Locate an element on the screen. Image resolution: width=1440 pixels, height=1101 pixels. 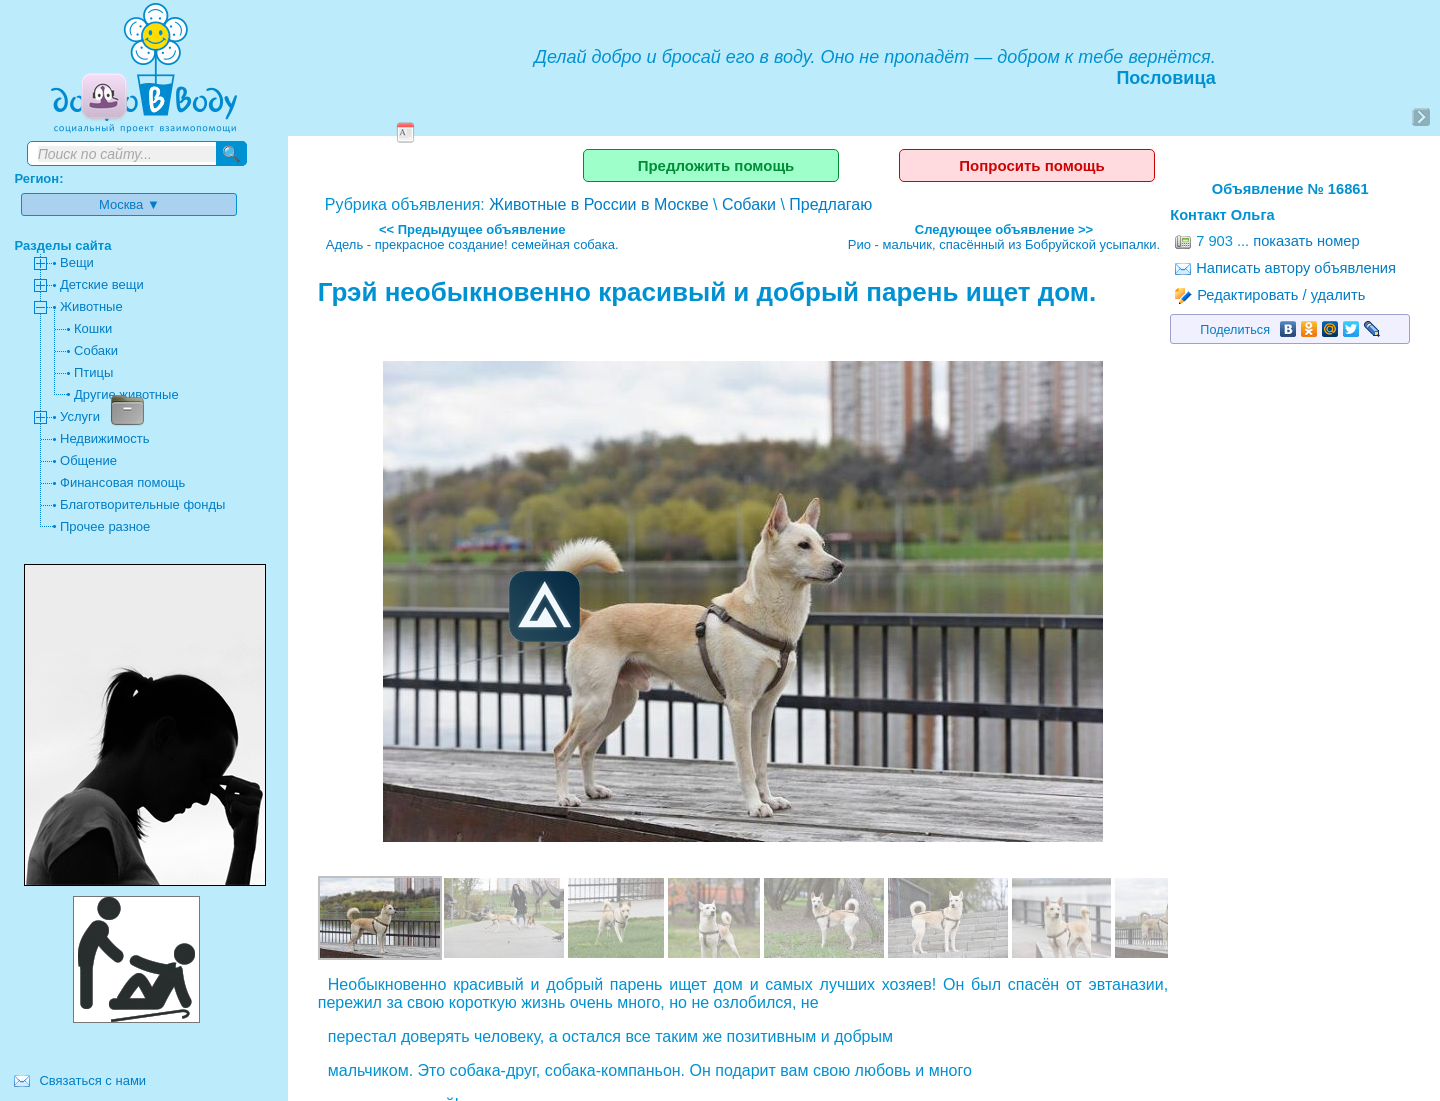
open file manager application is located at coordinates (127, 409).